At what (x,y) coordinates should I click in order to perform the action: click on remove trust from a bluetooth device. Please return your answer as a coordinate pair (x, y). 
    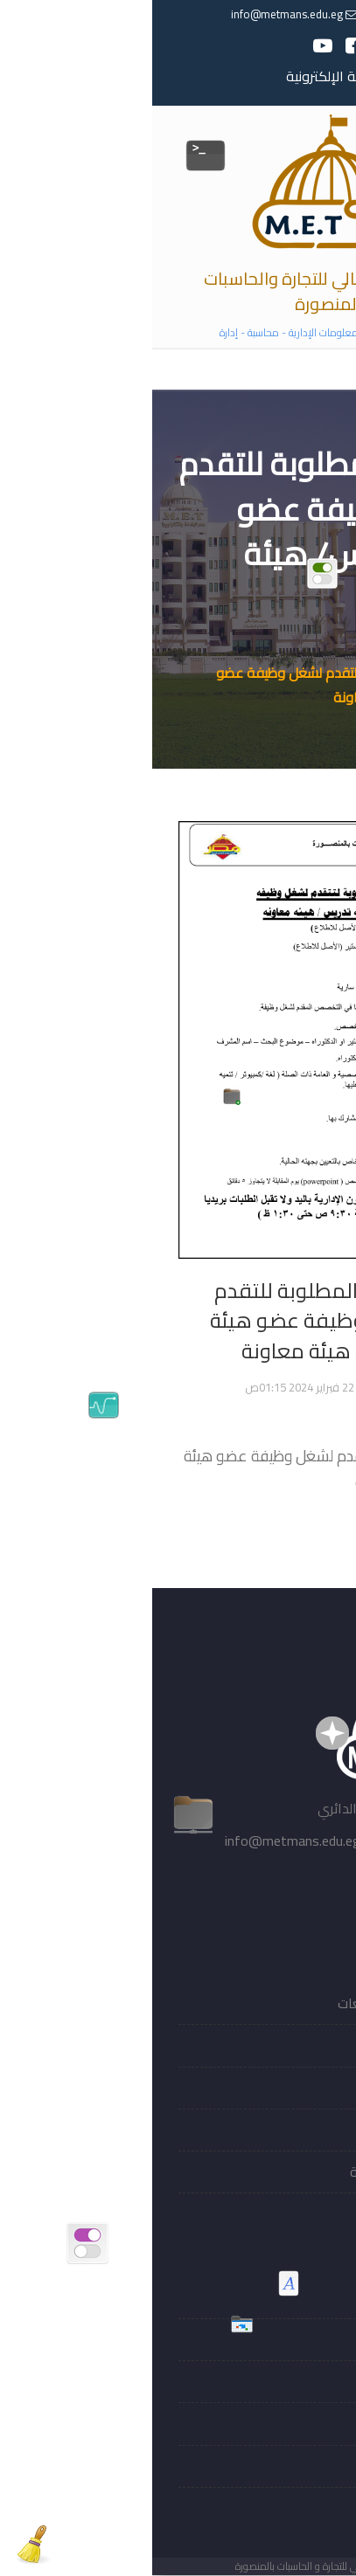
    Looking at the image, I should click on (332, 1733).